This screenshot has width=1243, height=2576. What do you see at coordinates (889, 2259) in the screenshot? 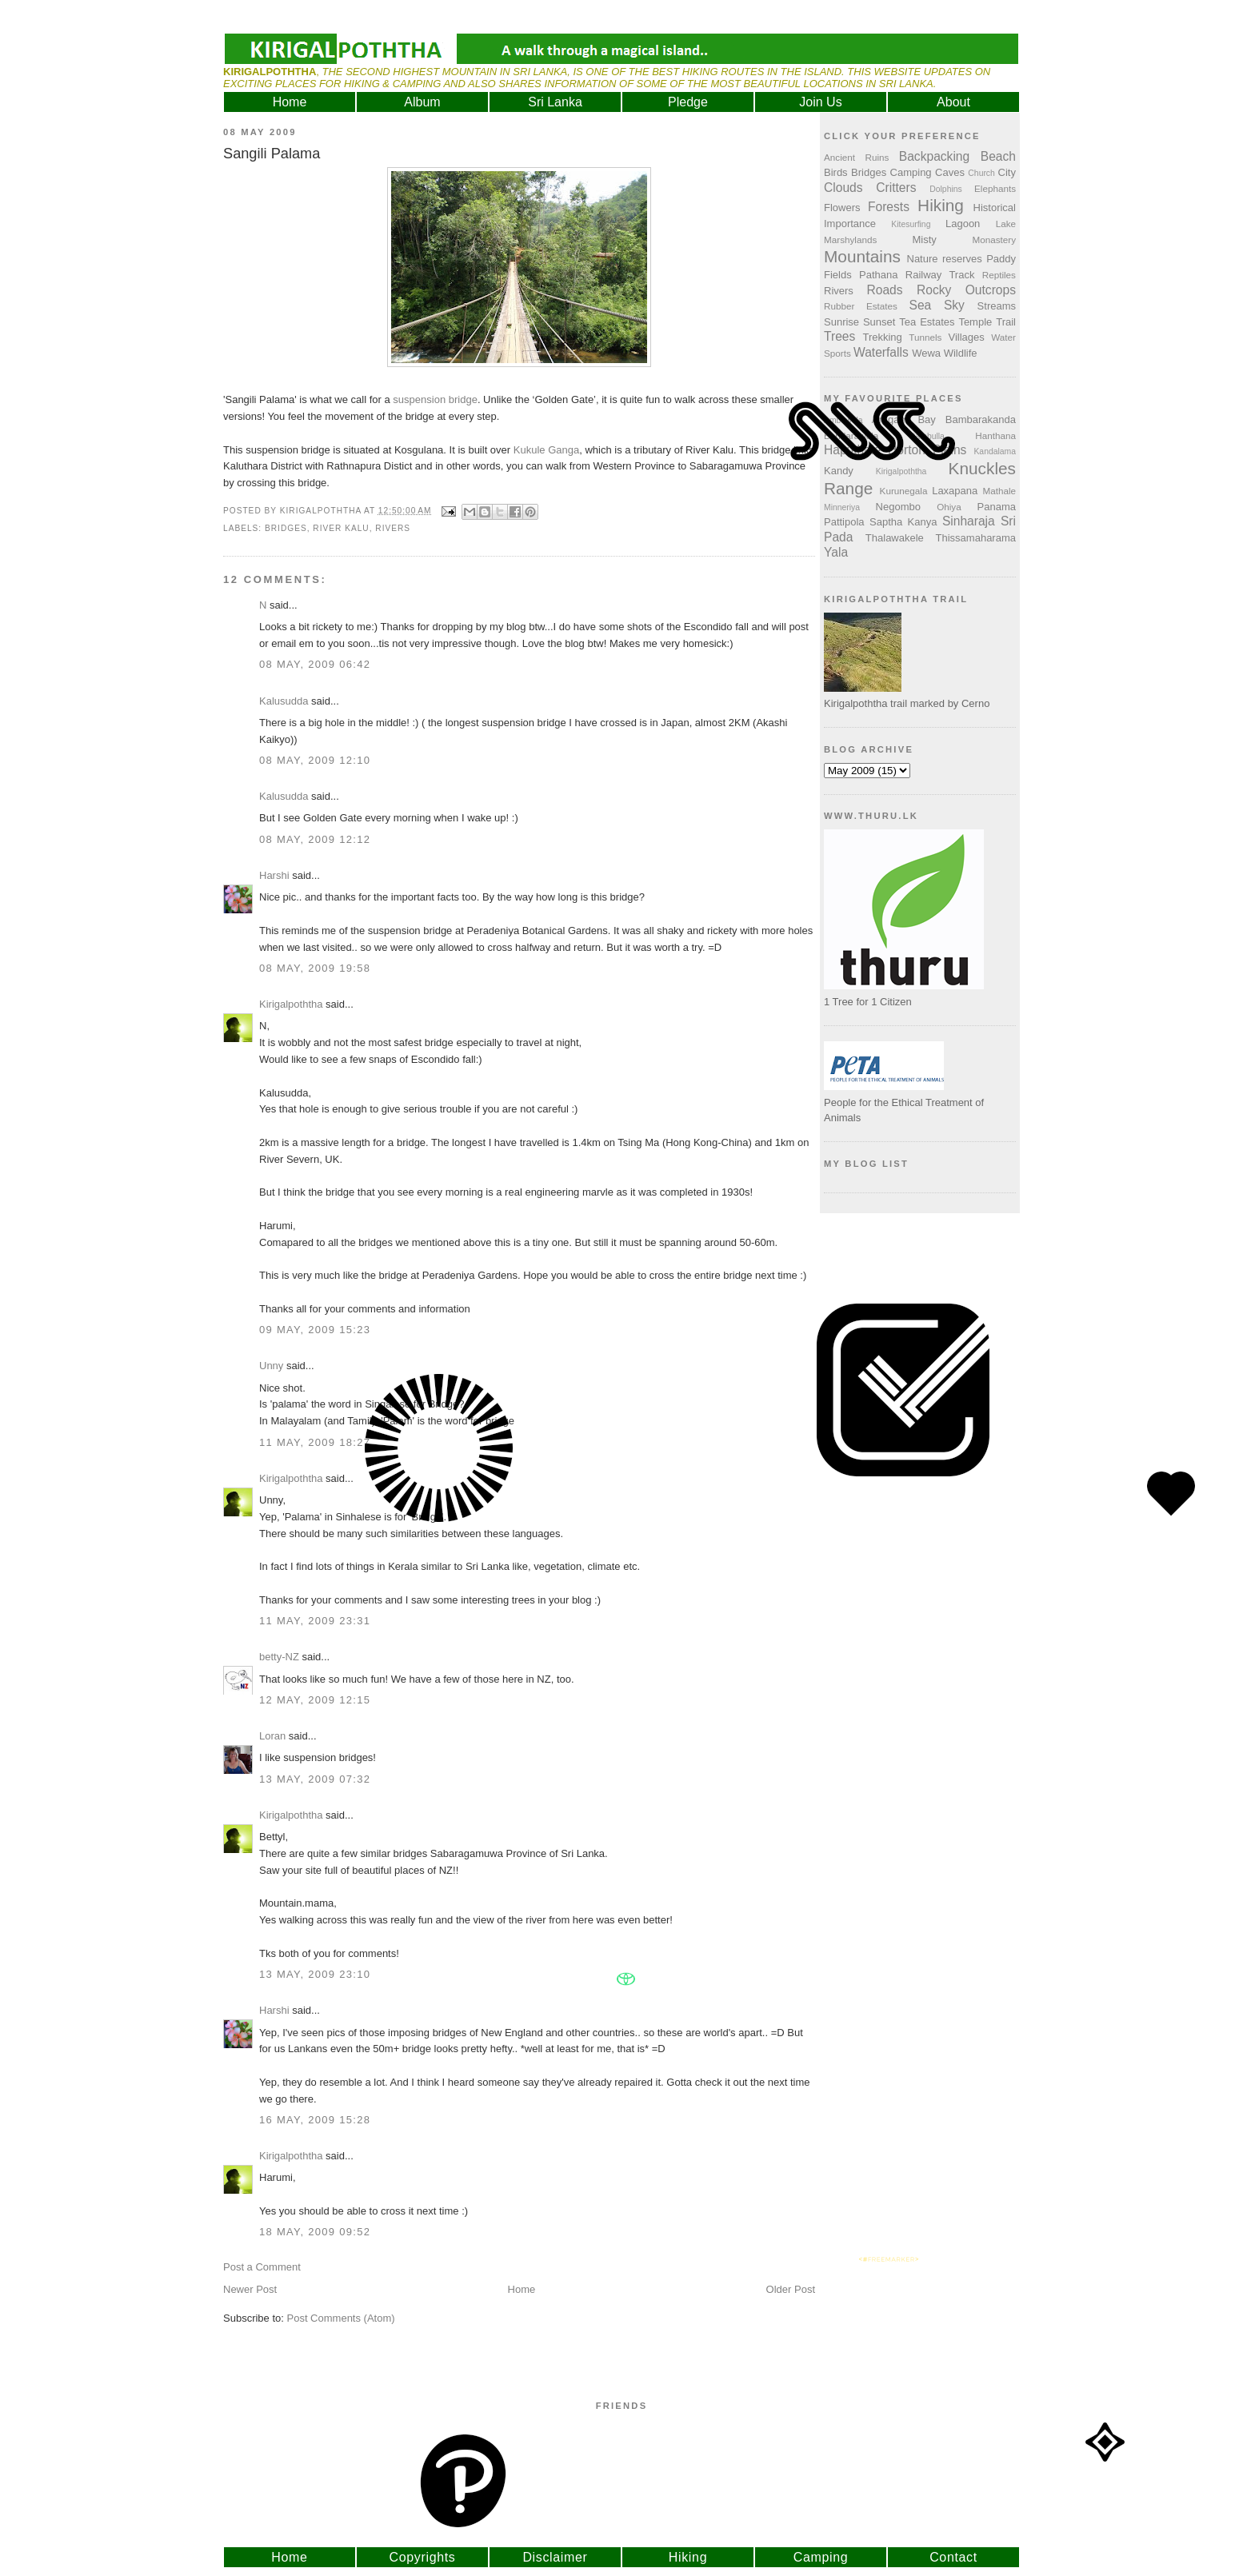
I see `apache freemarker template engine logo` at bounding box center [889, 2259].